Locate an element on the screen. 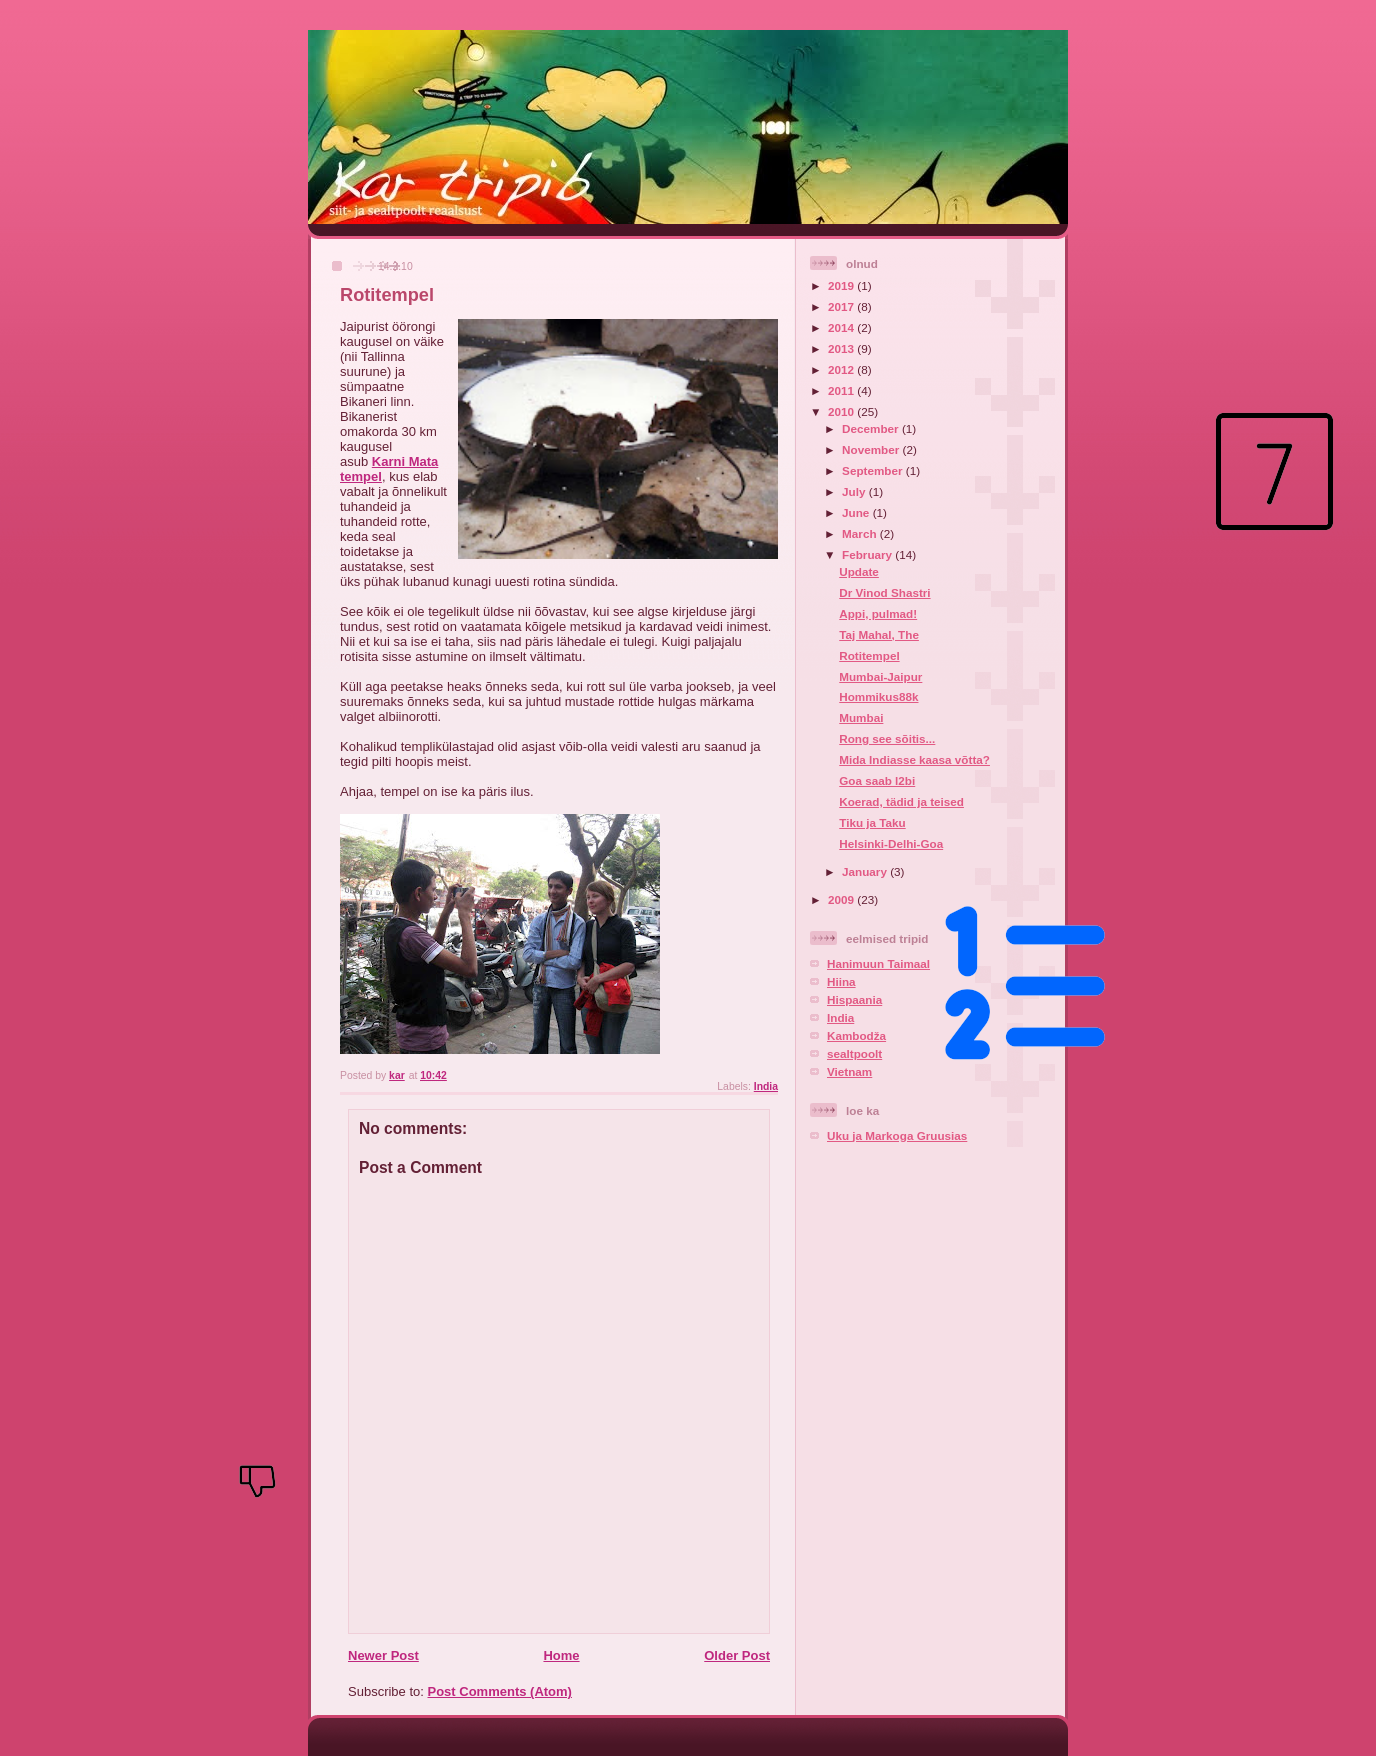  create a numbered list is located at coordinates (1025, 986).